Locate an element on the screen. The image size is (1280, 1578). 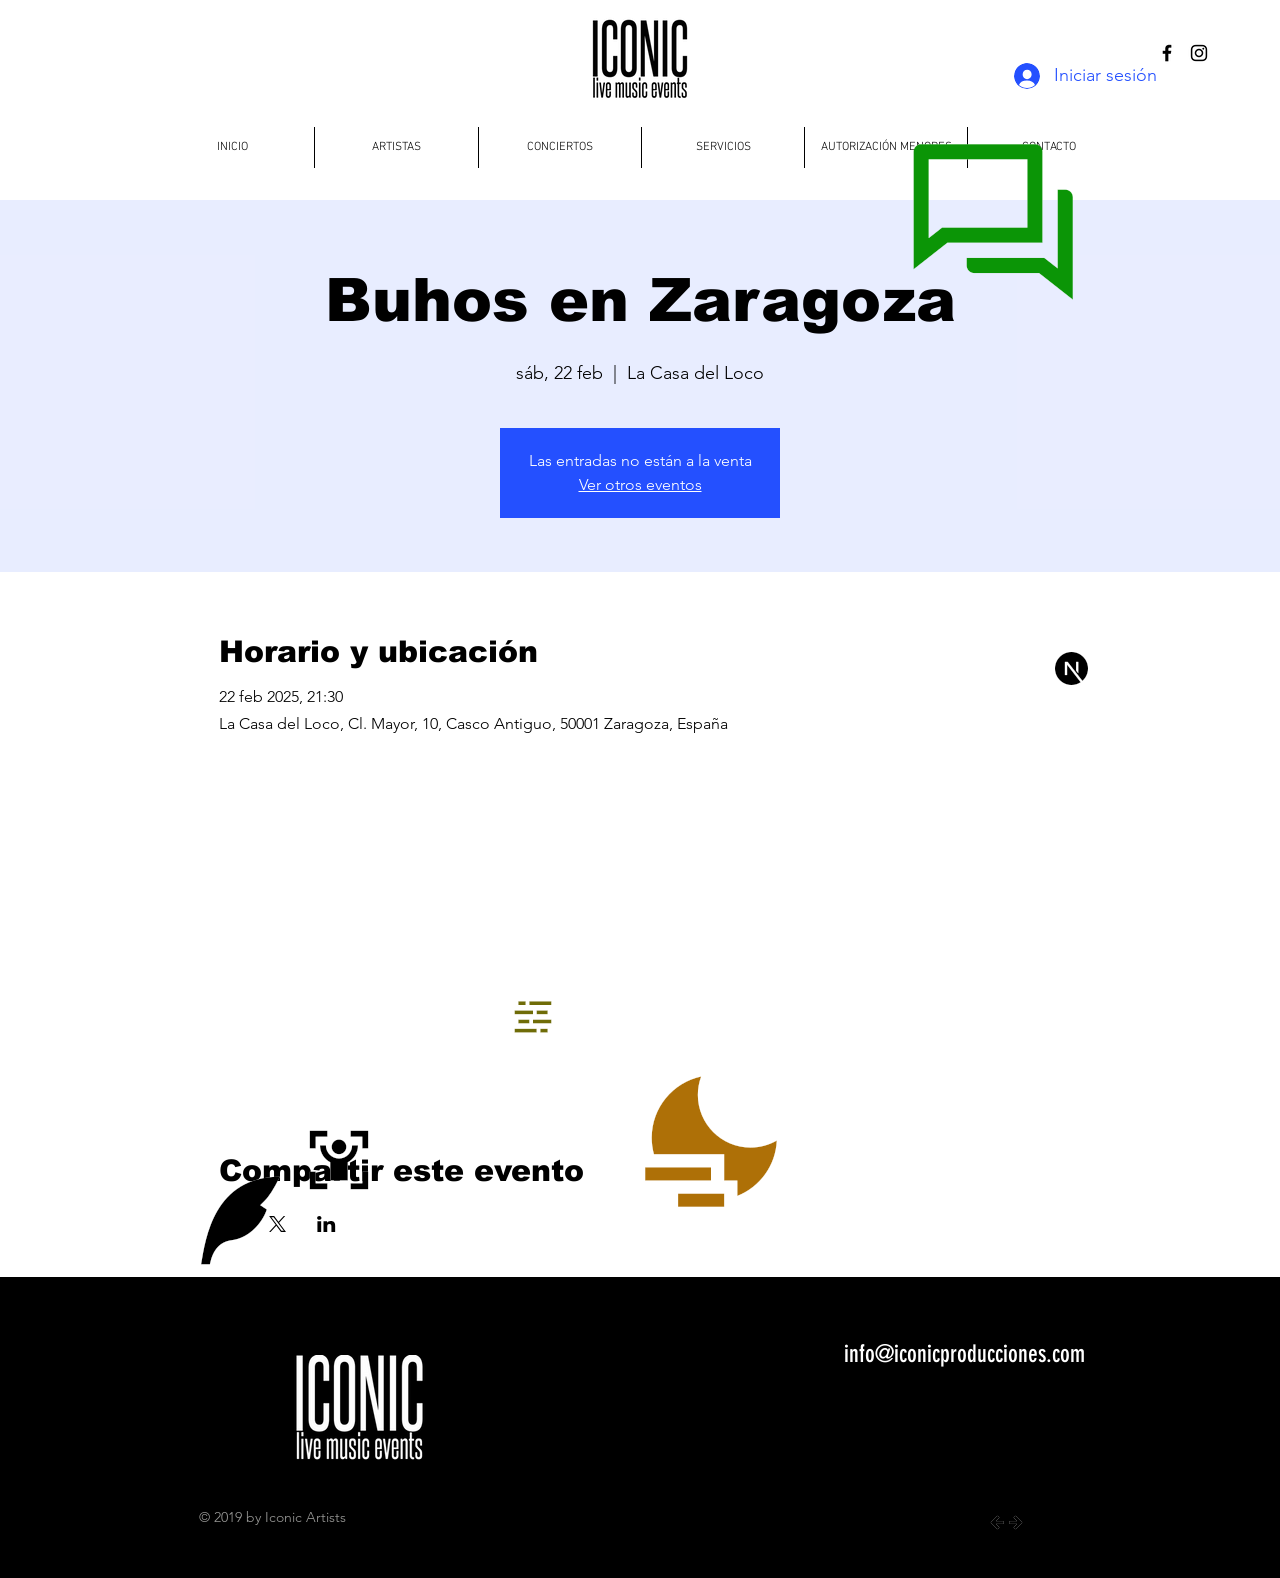
scan or verify body biometrics is located at coordinates (339, 1160).